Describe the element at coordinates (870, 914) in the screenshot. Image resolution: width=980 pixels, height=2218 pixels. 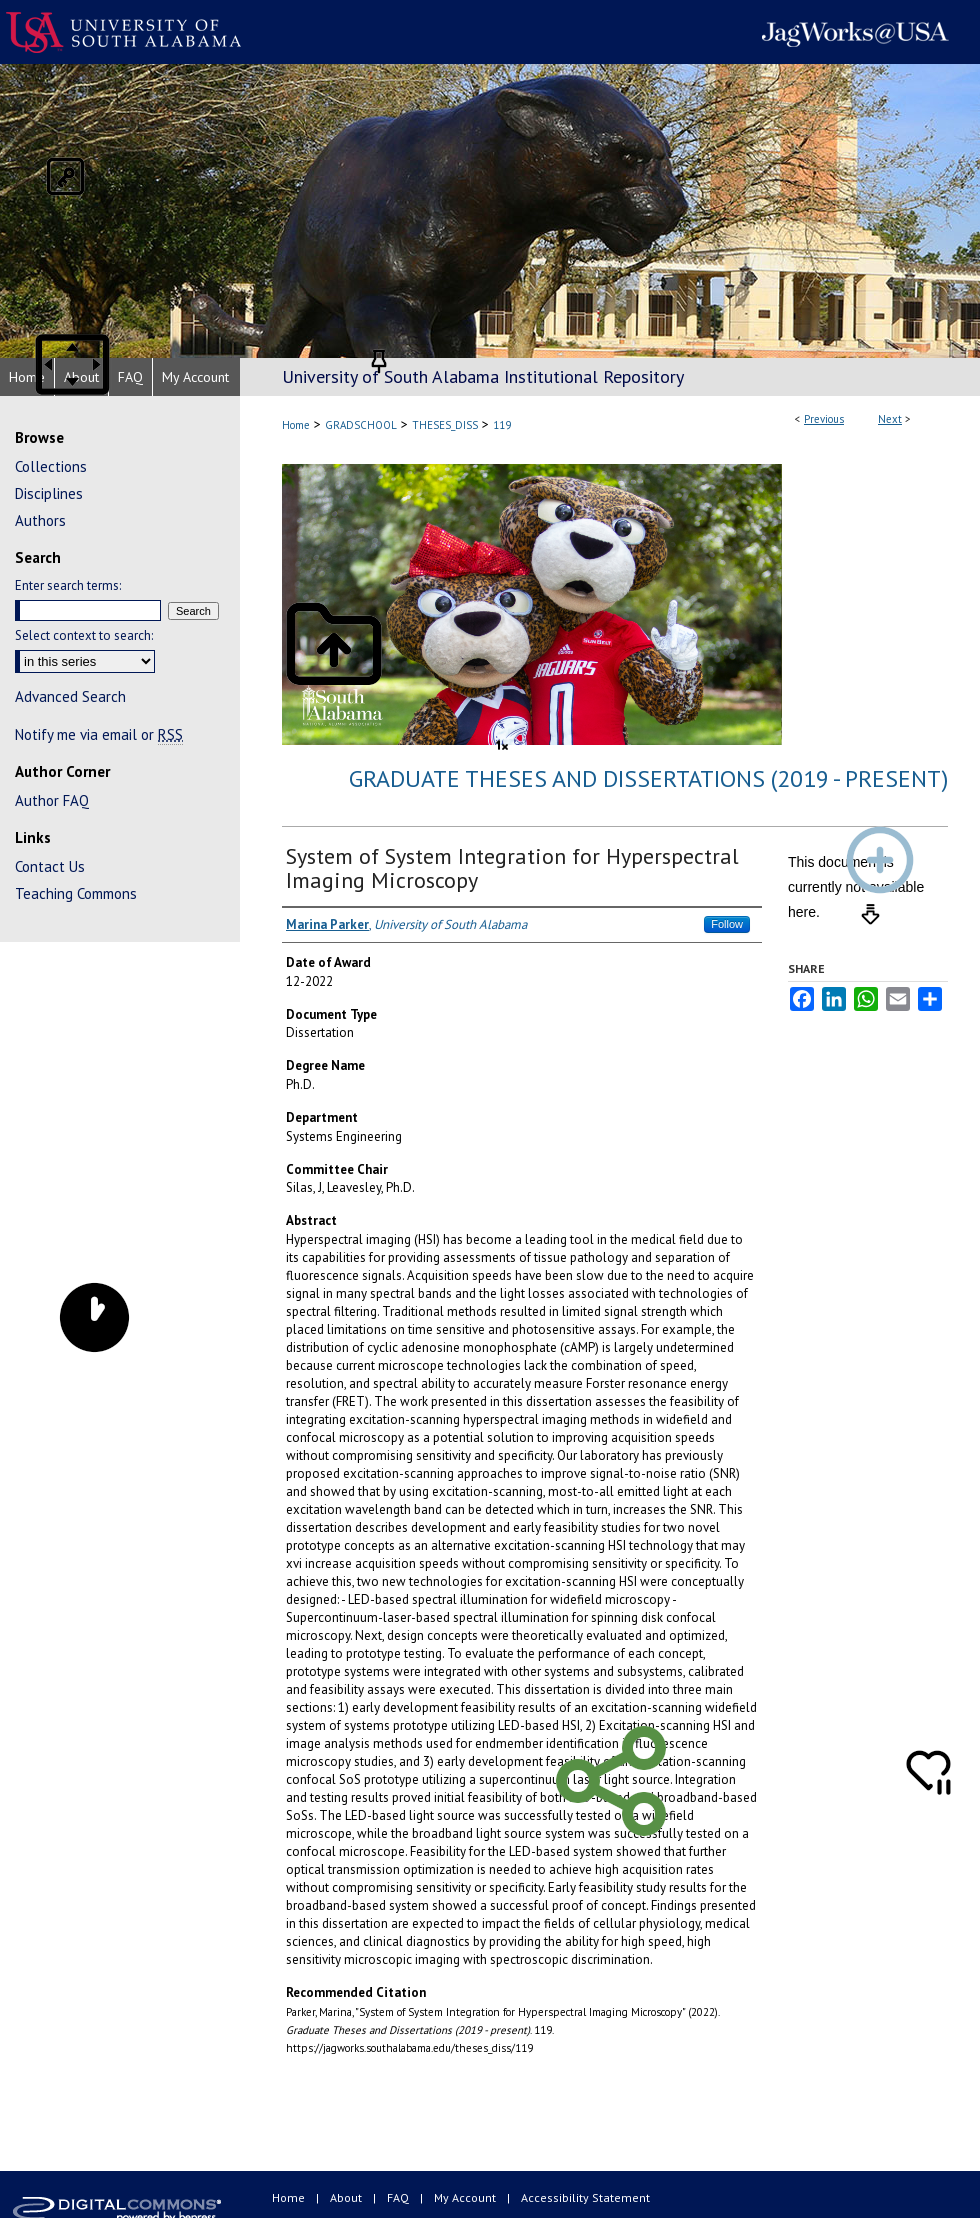
I see `download all items in queue` at that location.